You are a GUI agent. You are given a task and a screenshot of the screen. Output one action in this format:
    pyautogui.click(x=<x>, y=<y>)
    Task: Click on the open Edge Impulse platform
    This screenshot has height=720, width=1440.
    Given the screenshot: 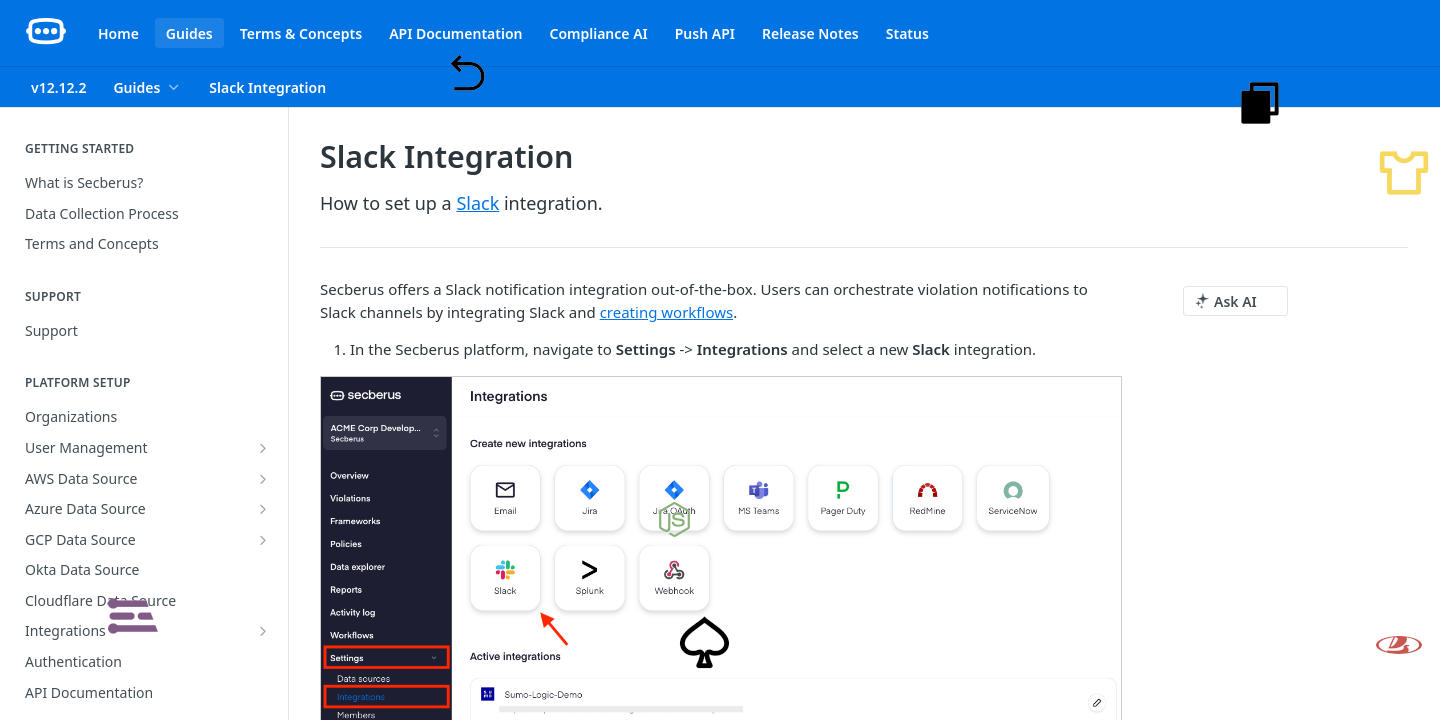 What is the action you would take?
    pyautogui.click(x=133, y=616)
    